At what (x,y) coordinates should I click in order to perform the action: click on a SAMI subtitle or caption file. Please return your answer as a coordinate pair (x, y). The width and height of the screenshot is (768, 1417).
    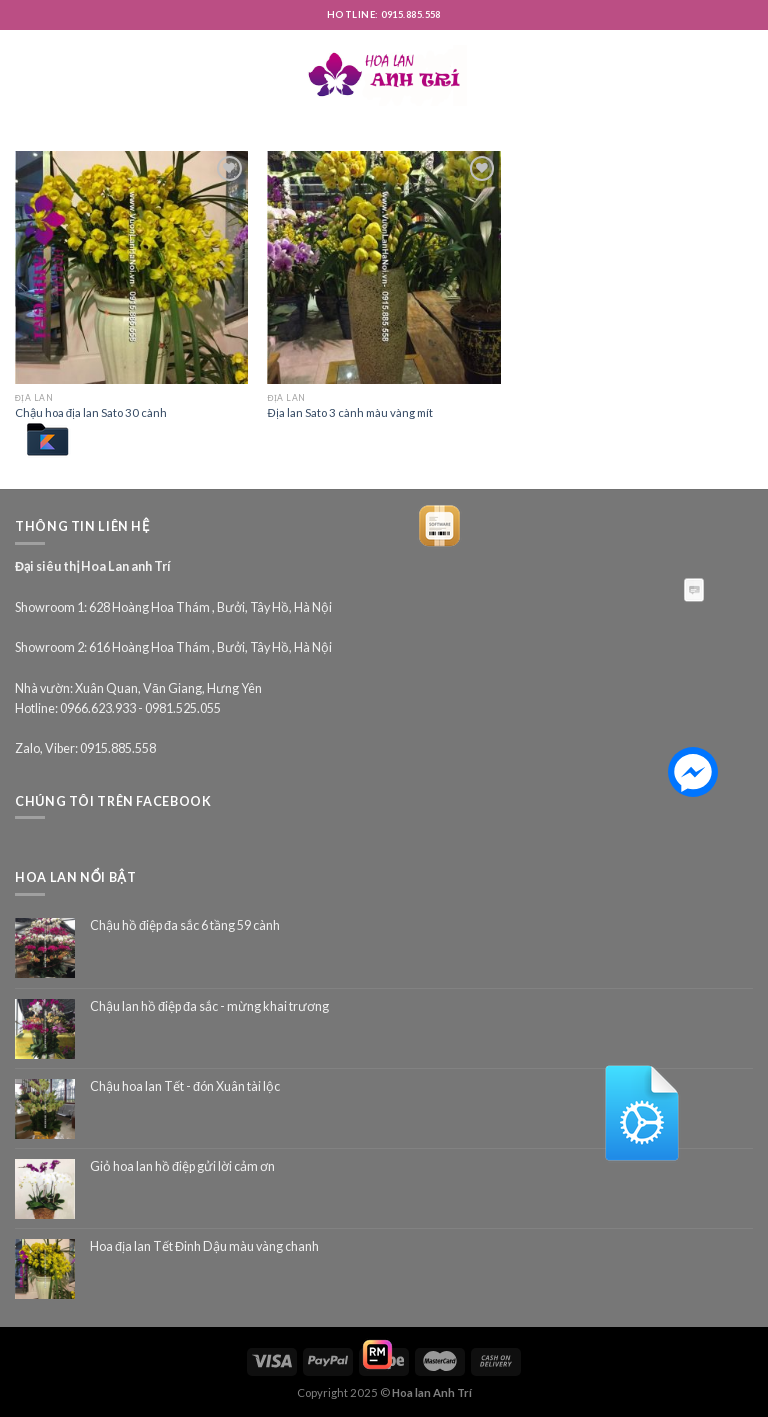
    Looking at the image, I should click on (694, 590).